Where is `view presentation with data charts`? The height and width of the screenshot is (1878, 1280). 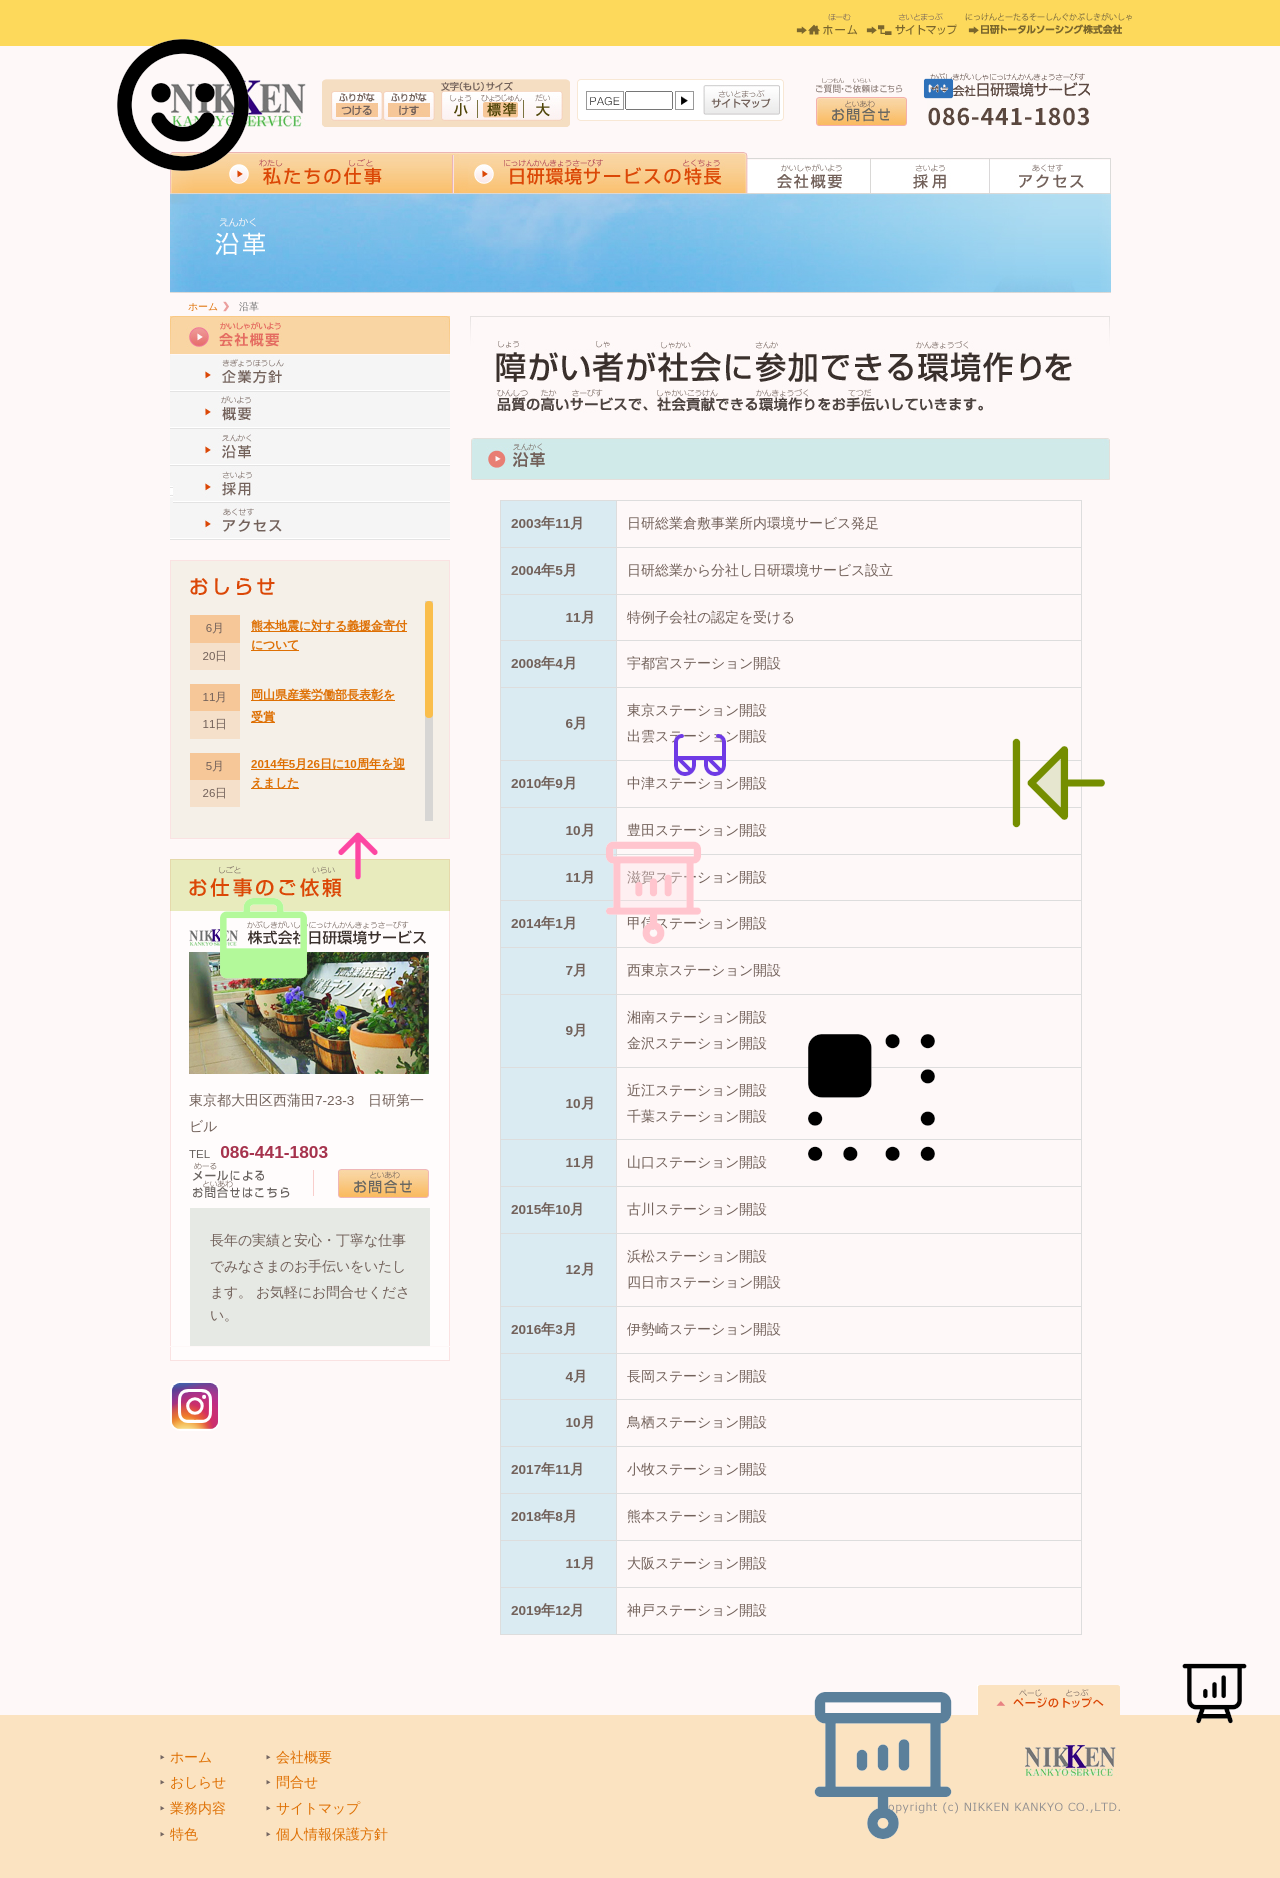 view presentation with data charts is located at coordinates (883, 1755).